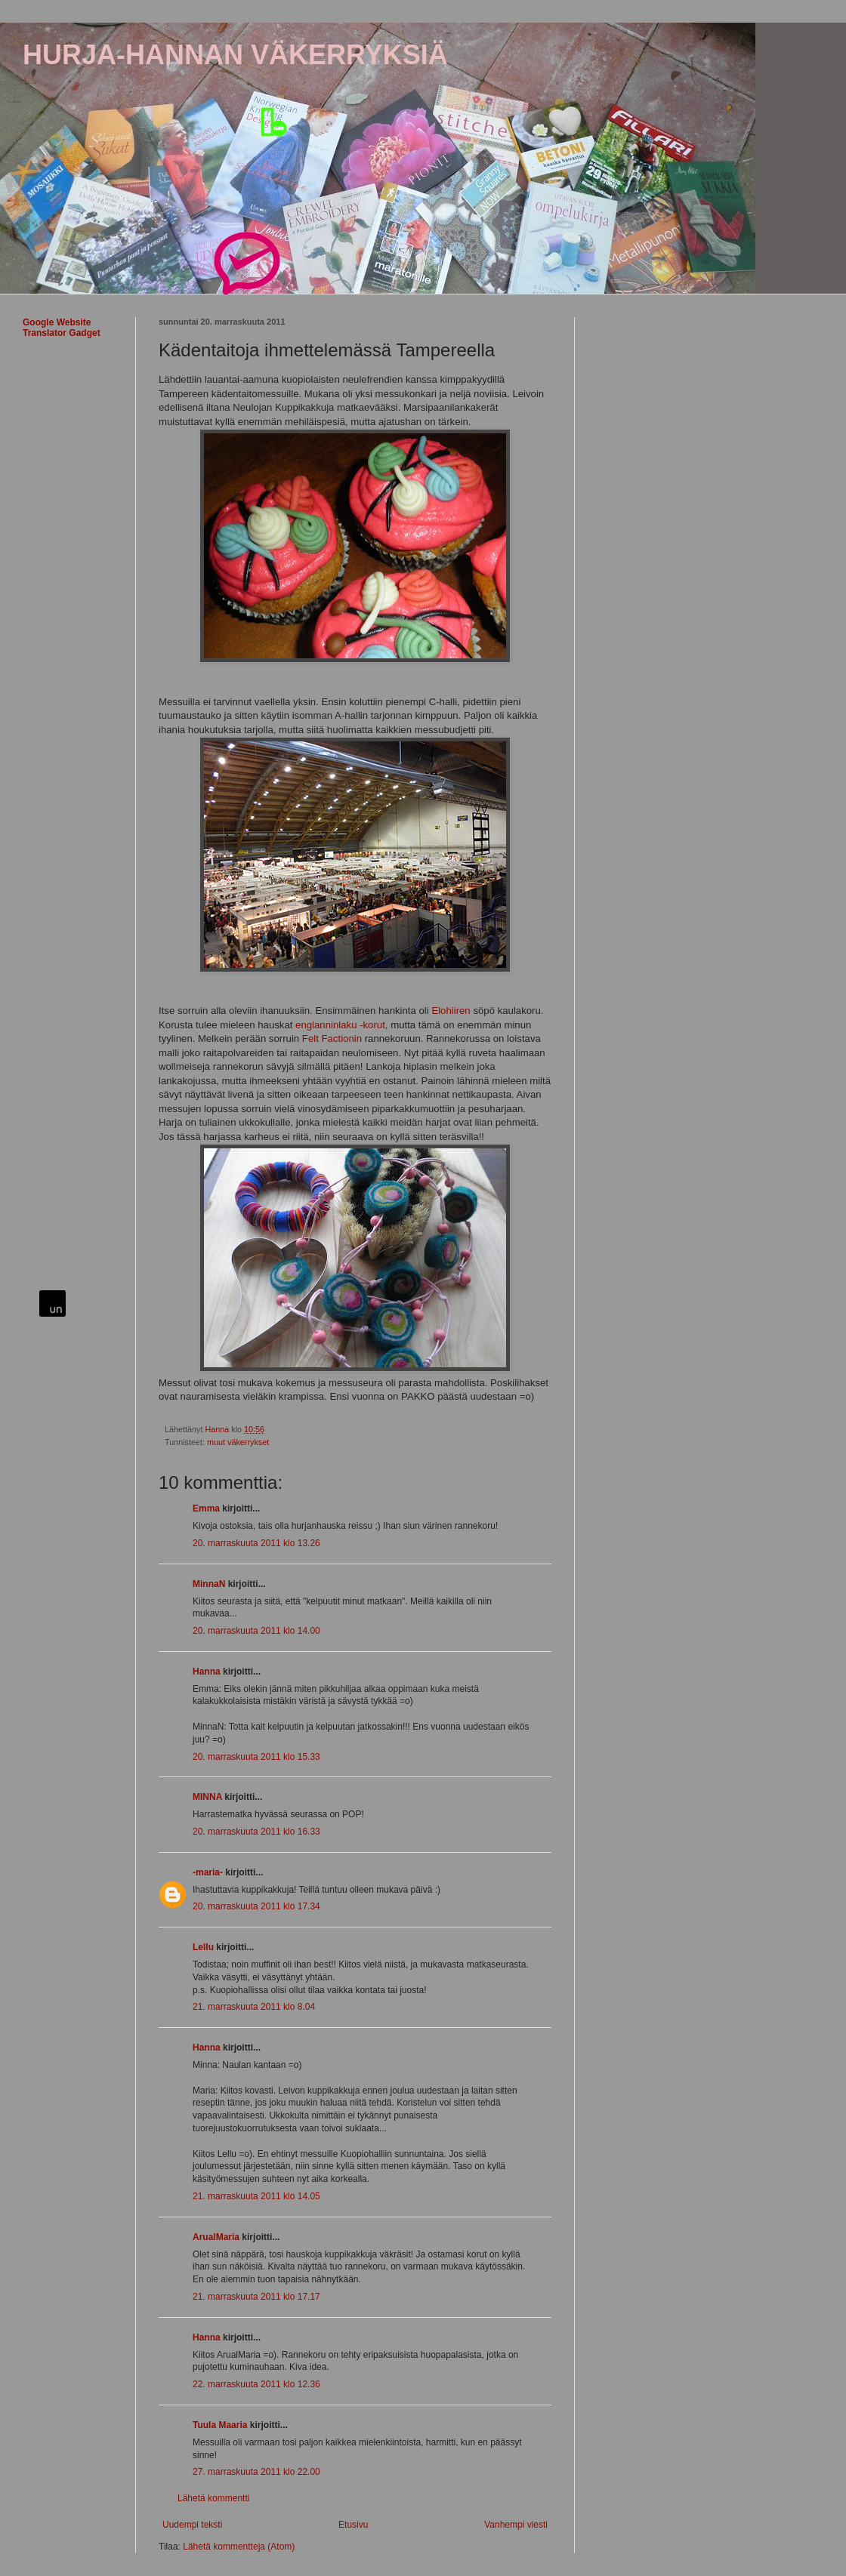  What do you see at coordinates (272, 122) in the screenshot?
I see `delete a column from a table or spreadsheet` at bounding box center [272, 122].